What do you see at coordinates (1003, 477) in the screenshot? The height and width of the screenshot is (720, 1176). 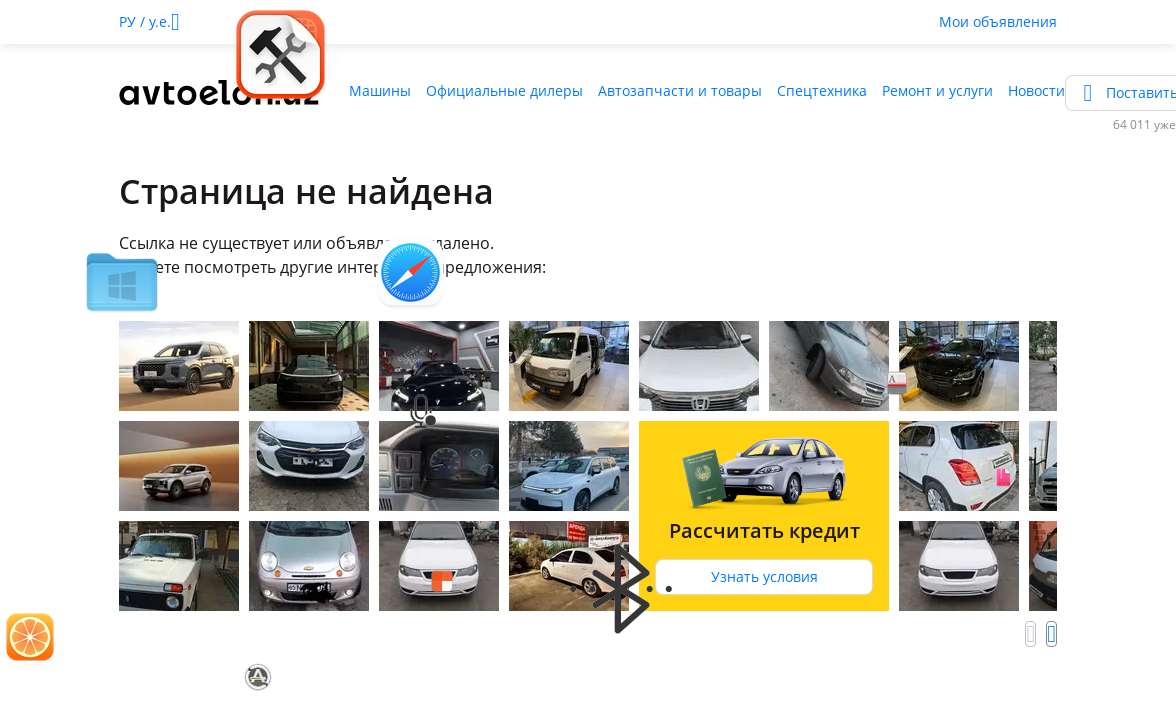 I see `a virtualbox virtual disk image file` at bounding box center [1003, 477].